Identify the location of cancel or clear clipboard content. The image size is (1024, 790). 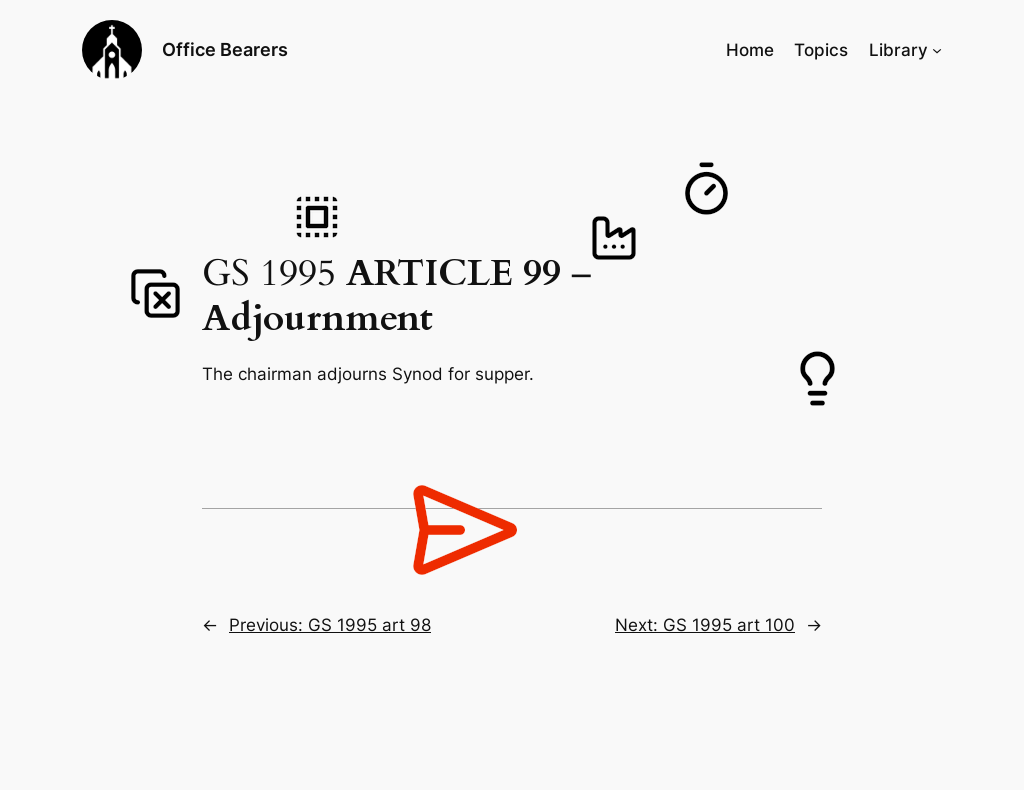
(155, 293).